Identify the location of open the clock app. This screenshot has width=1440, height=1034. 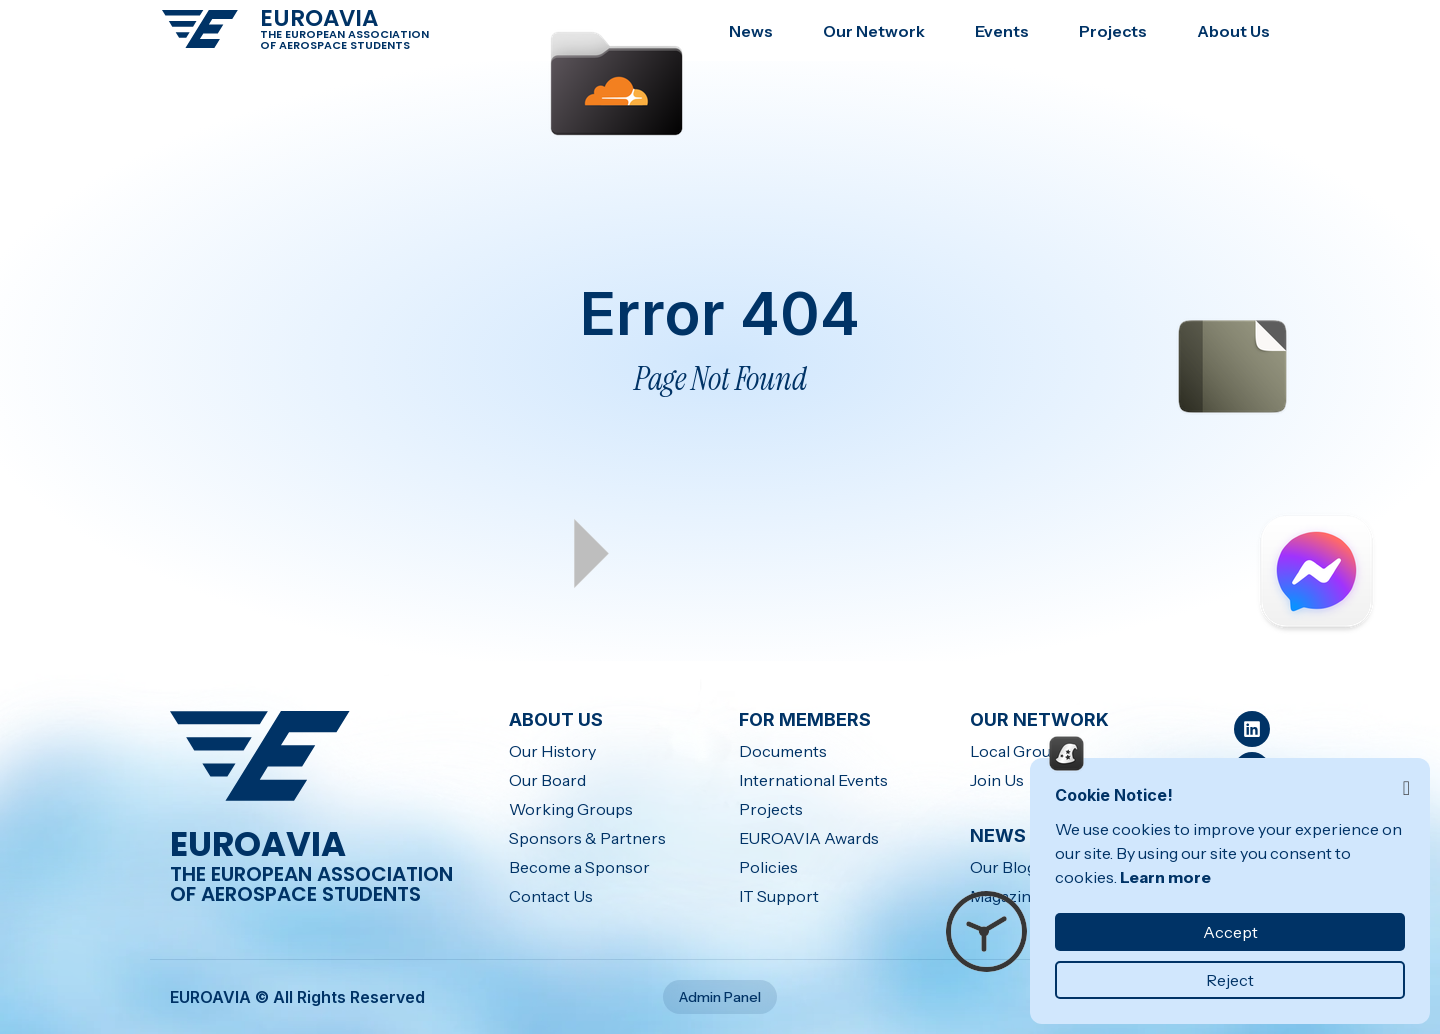
(986, 931).